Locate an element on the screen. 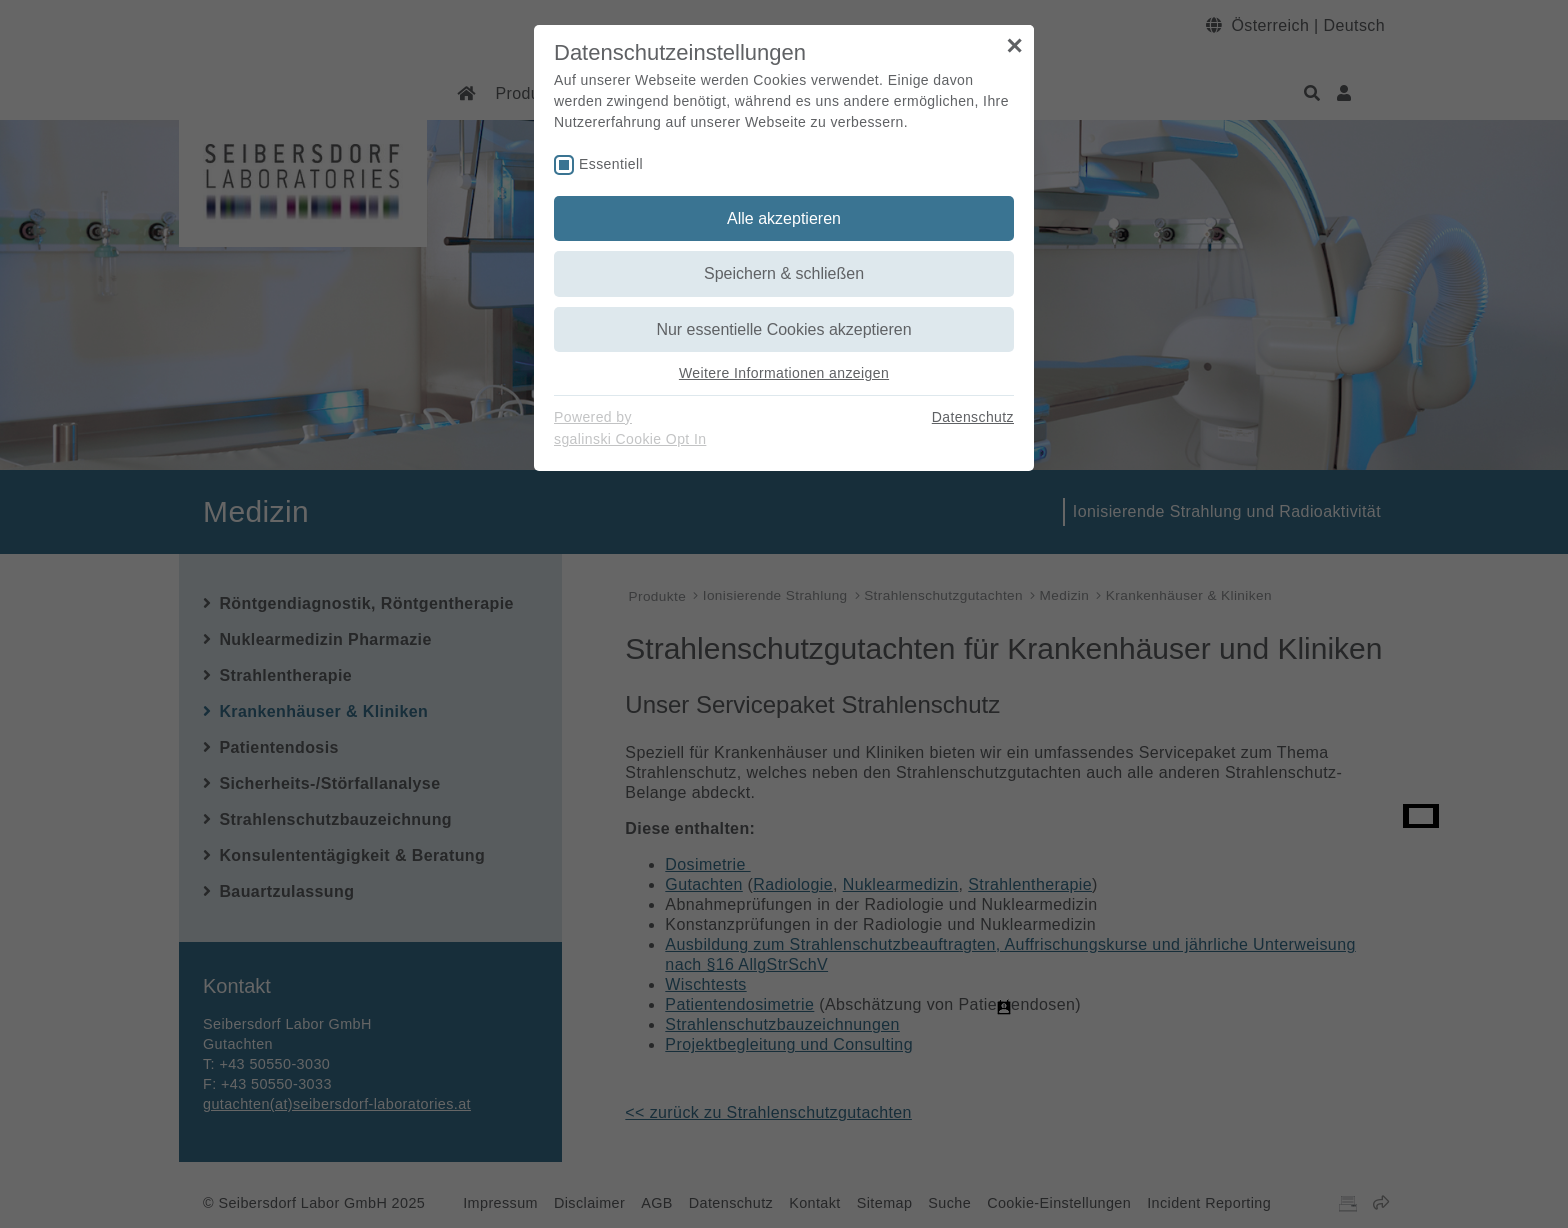  view contact's calendar or schedule is located at coordinates (1004, 1008).